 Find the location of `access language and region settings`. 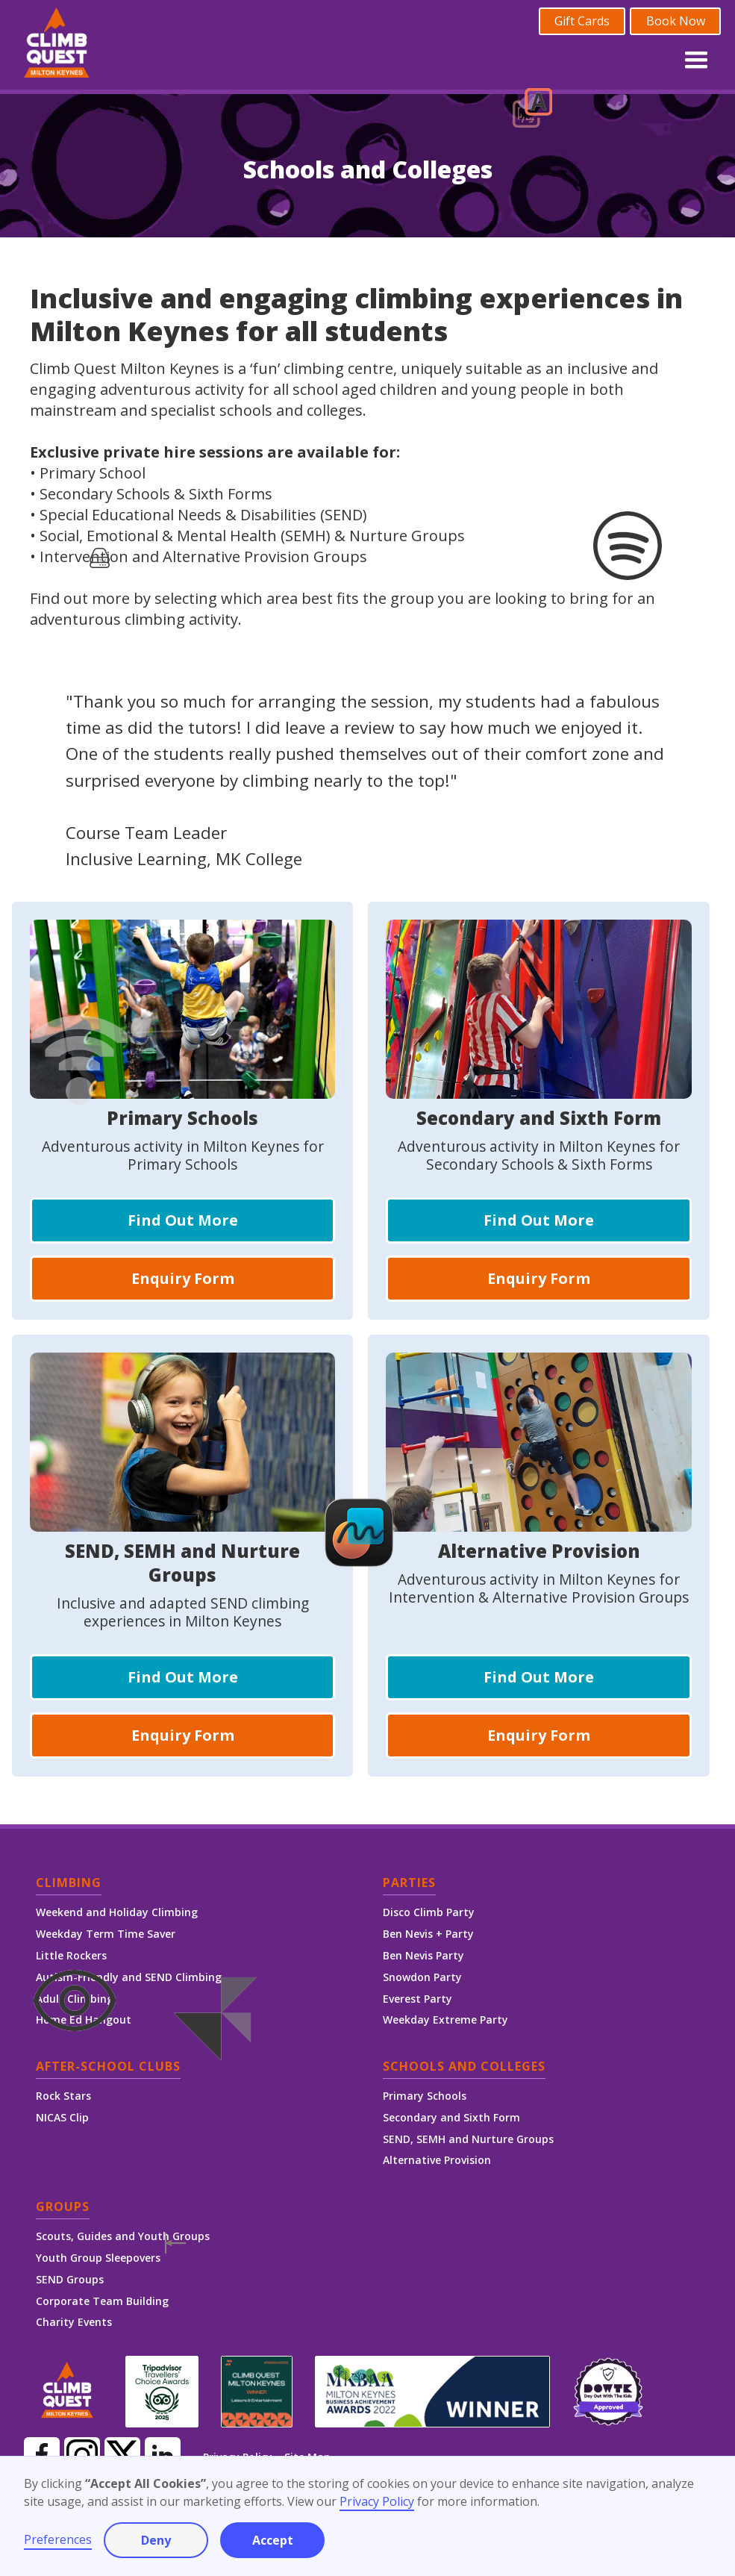

access language and region settings is located at coordinates (532, 107).